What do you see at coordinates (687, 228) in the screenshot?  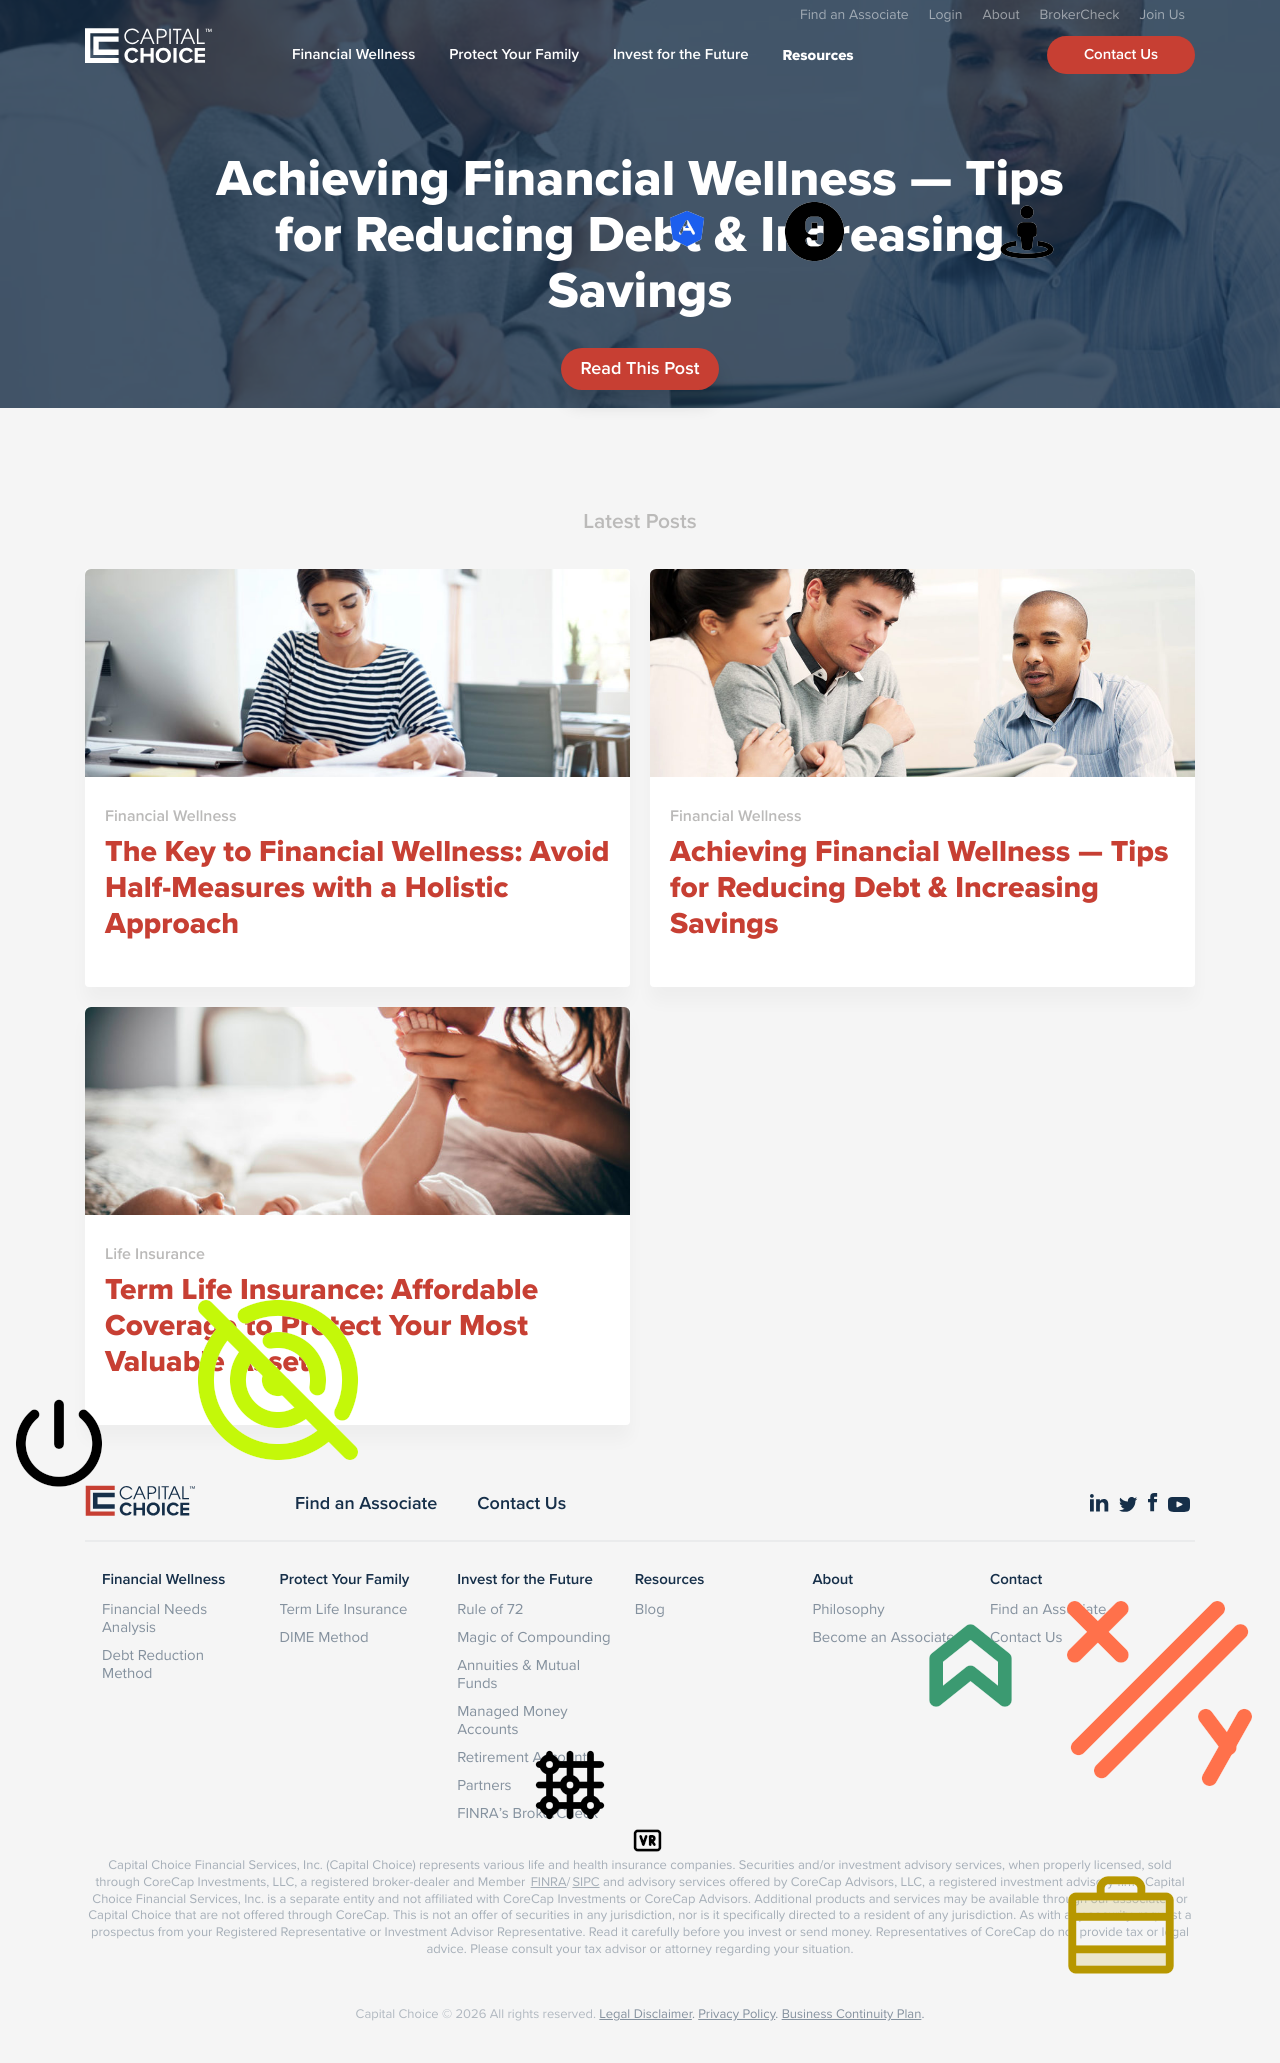 I see `indicates an Angular framework project or application` at bounding box center [687, 228].